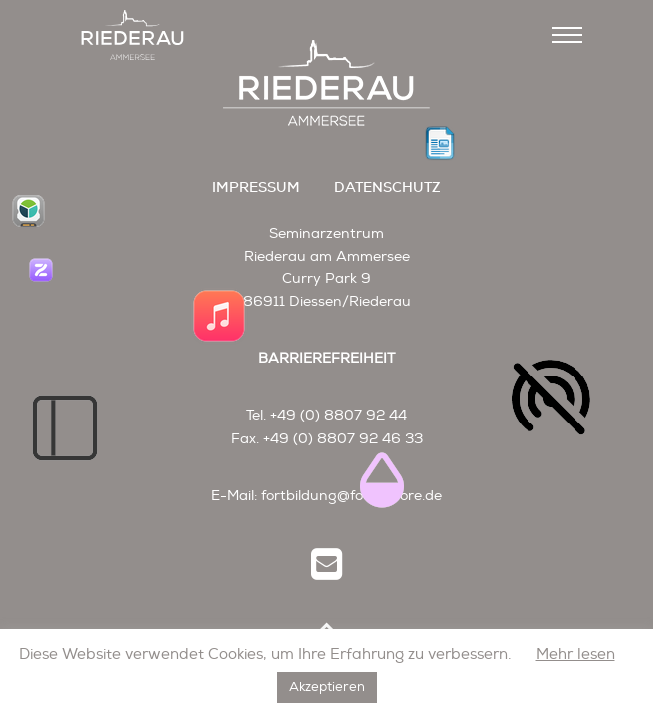 The height and width of the screenshot is (720, 653). What do you see at coordinates (65, 428) in the screenshot?
I see `toggle sidebar panel visibility` at bounding box center [65, 428].